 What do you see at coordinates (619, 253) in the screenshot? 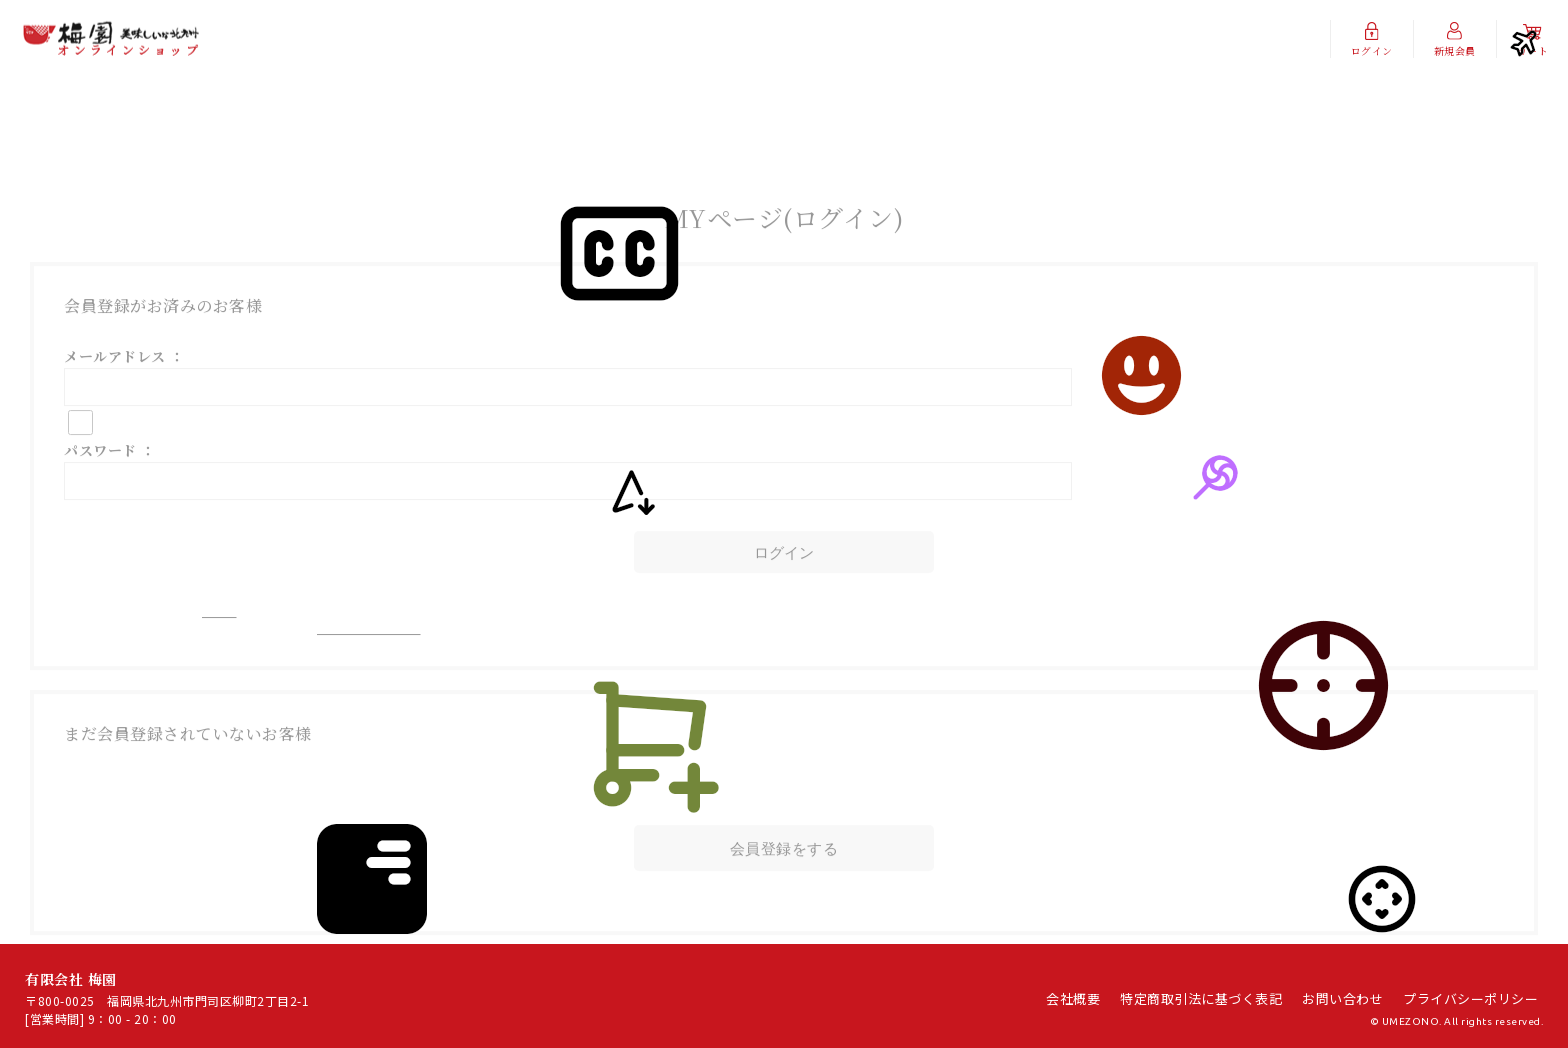
I see `enable closed captions` at bounding box center [619, 253].